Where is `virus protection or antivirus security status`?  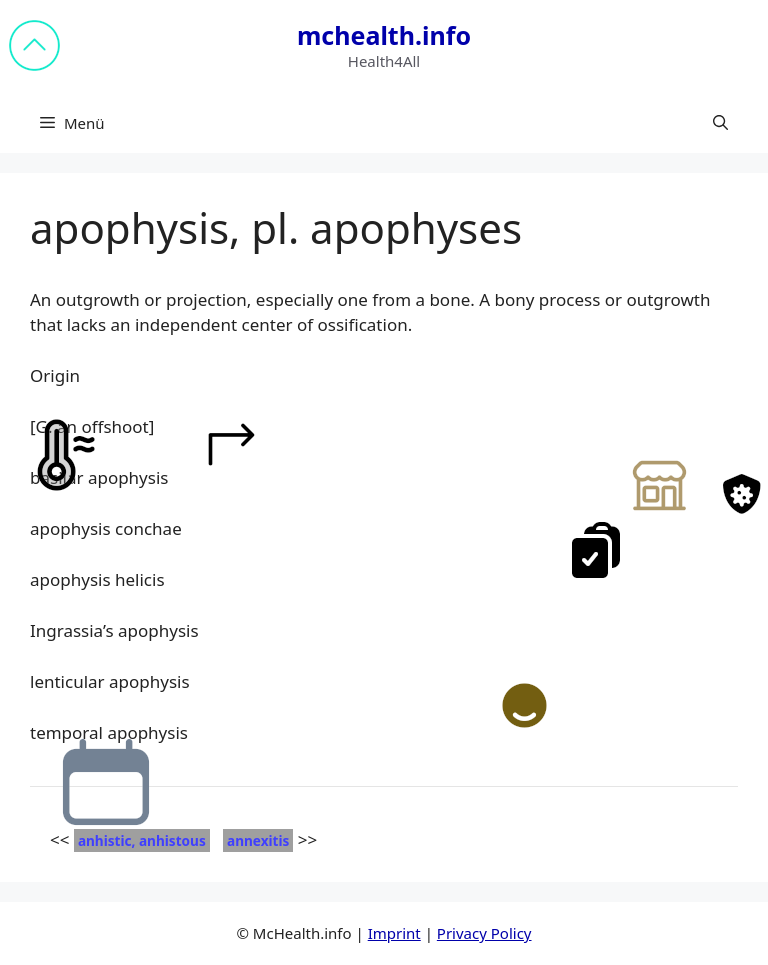 virus protection or antivirus security status is located at coordinates (743, 494).